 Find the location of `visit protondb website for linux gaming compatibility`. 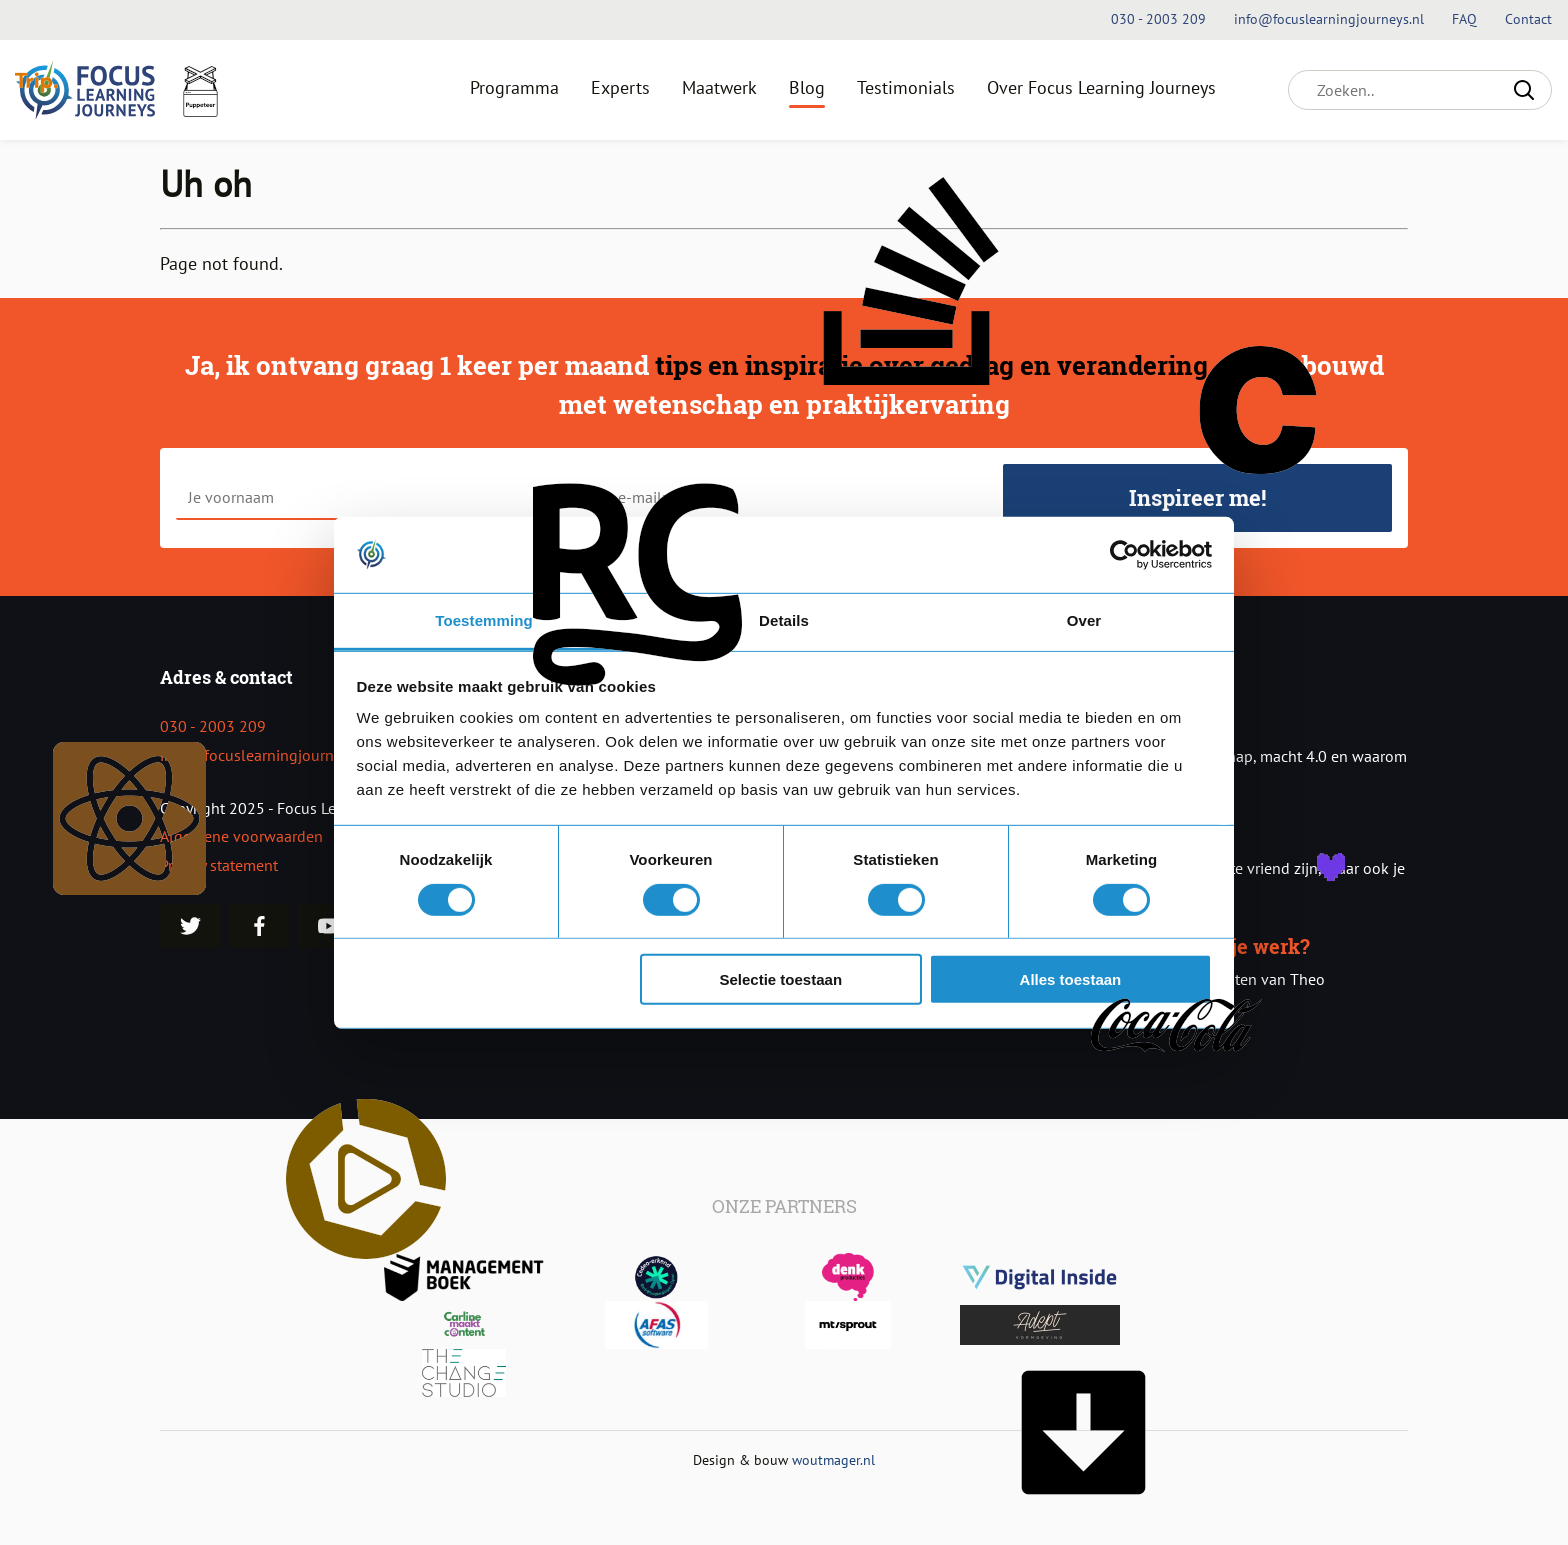

visit protondb website for linux gaming compatibility is located at coordinates (129, 818).